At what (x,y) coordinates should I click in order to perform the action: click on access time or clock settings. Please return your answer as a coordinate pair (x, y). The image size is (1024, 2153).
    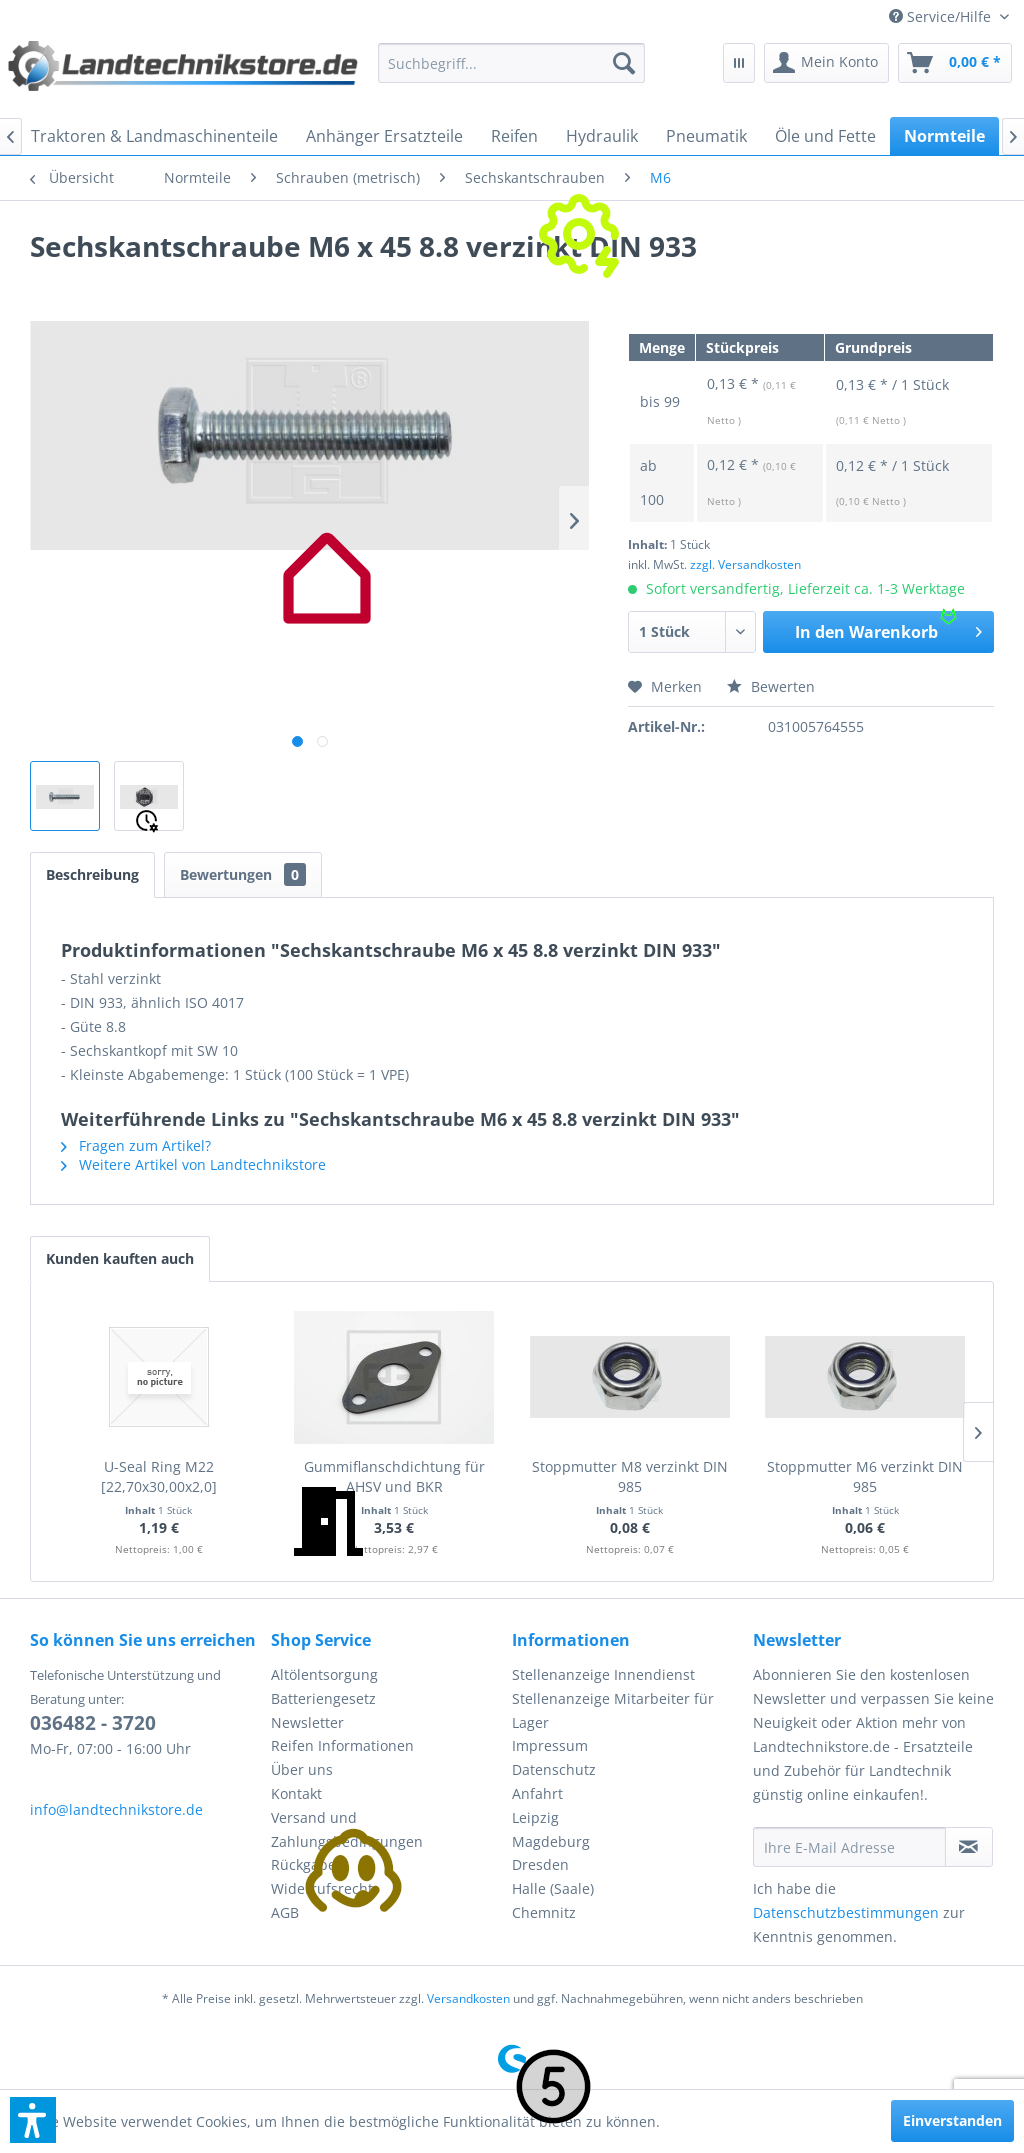
    Looking at the image, I should click on (146, 820).